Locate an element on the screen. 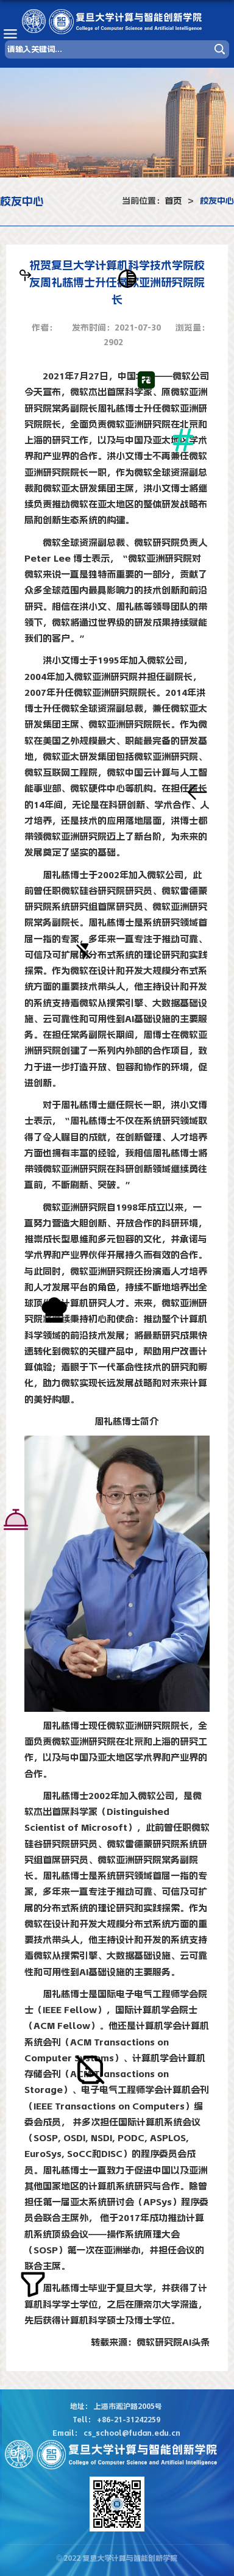 The height and width of the screenshot is (2576, 234). add or search by hashtag is located at coordinates (183, 440).